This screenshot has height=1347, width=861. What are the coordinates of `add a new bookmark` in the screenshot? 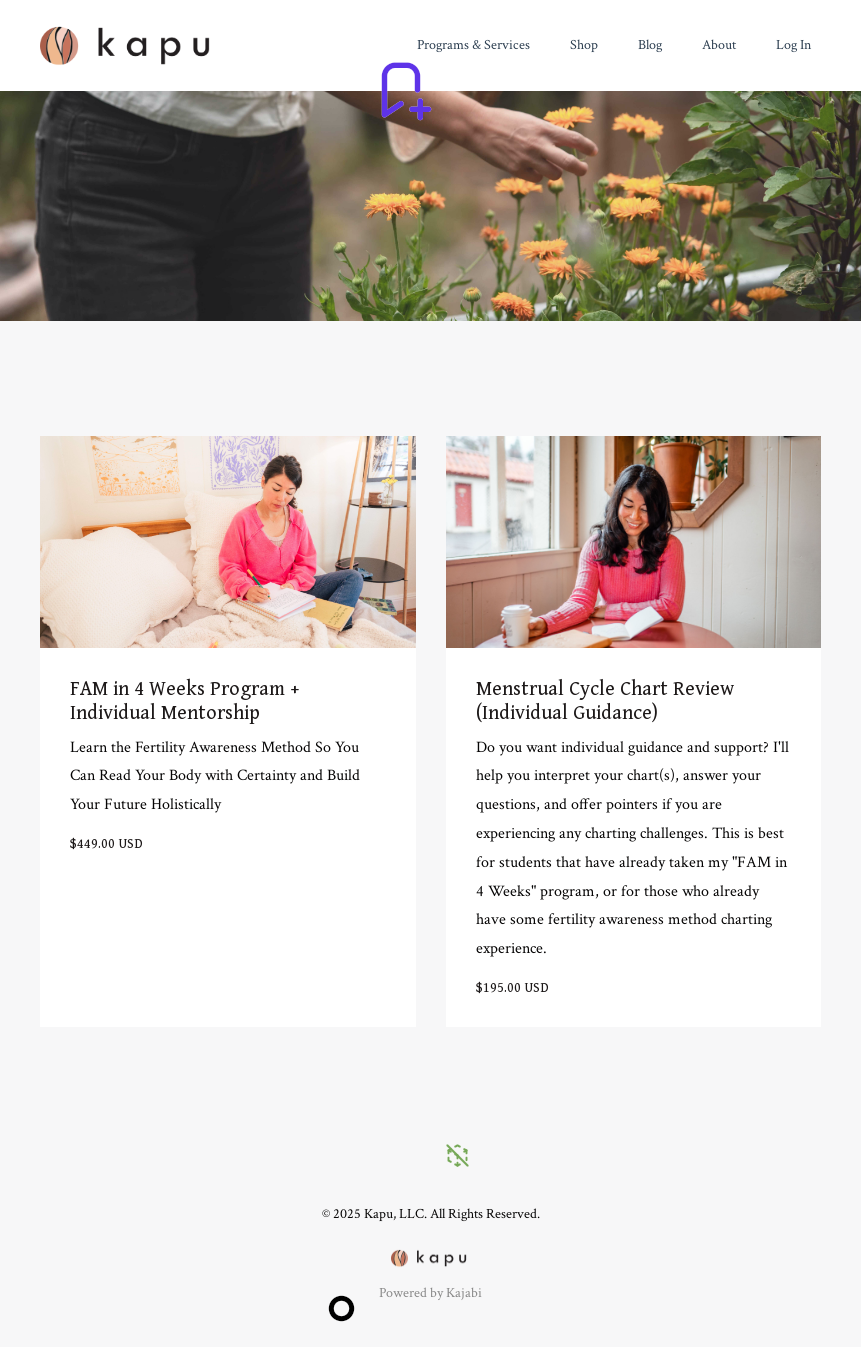 It's located at (401, 90).